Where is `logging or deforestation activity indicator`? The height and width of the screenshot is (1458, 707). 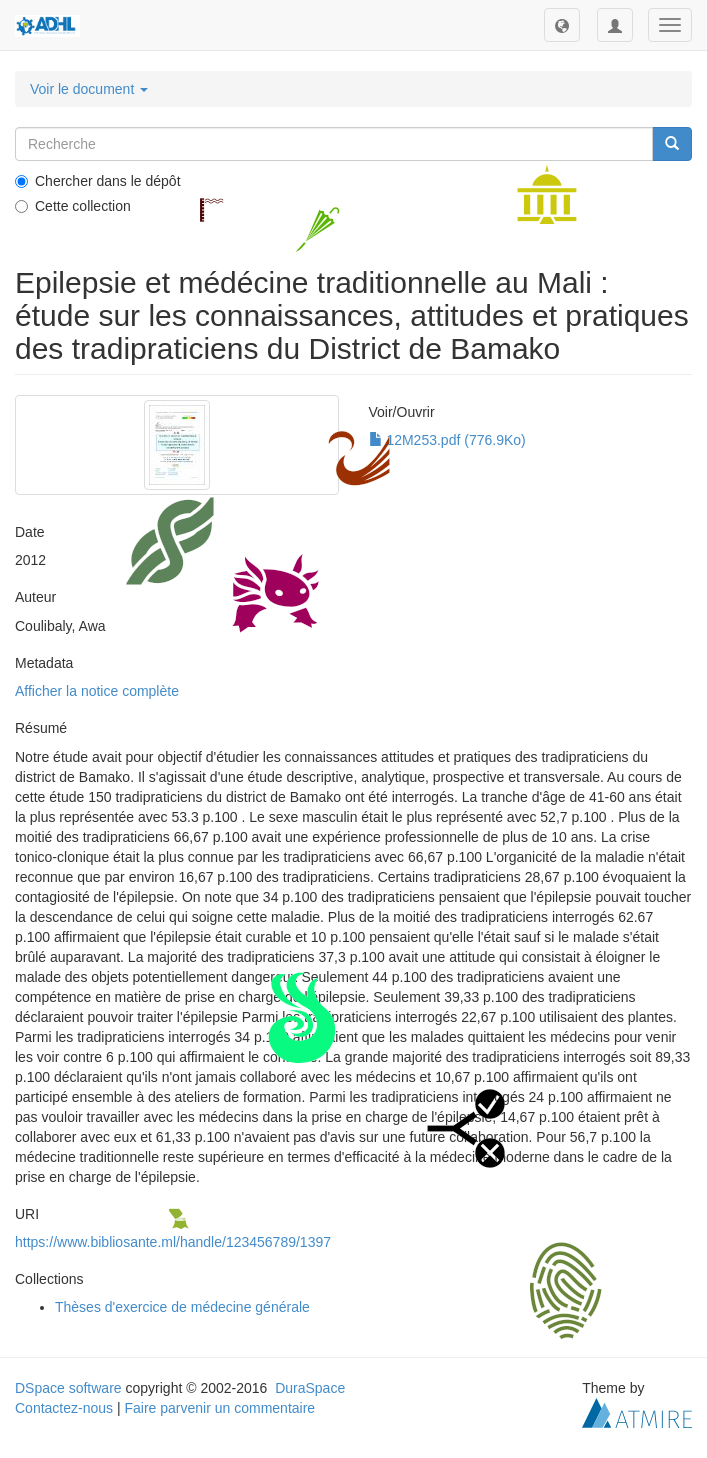 logging or deforestation activity indicator is located at coordinates (179, 1219).